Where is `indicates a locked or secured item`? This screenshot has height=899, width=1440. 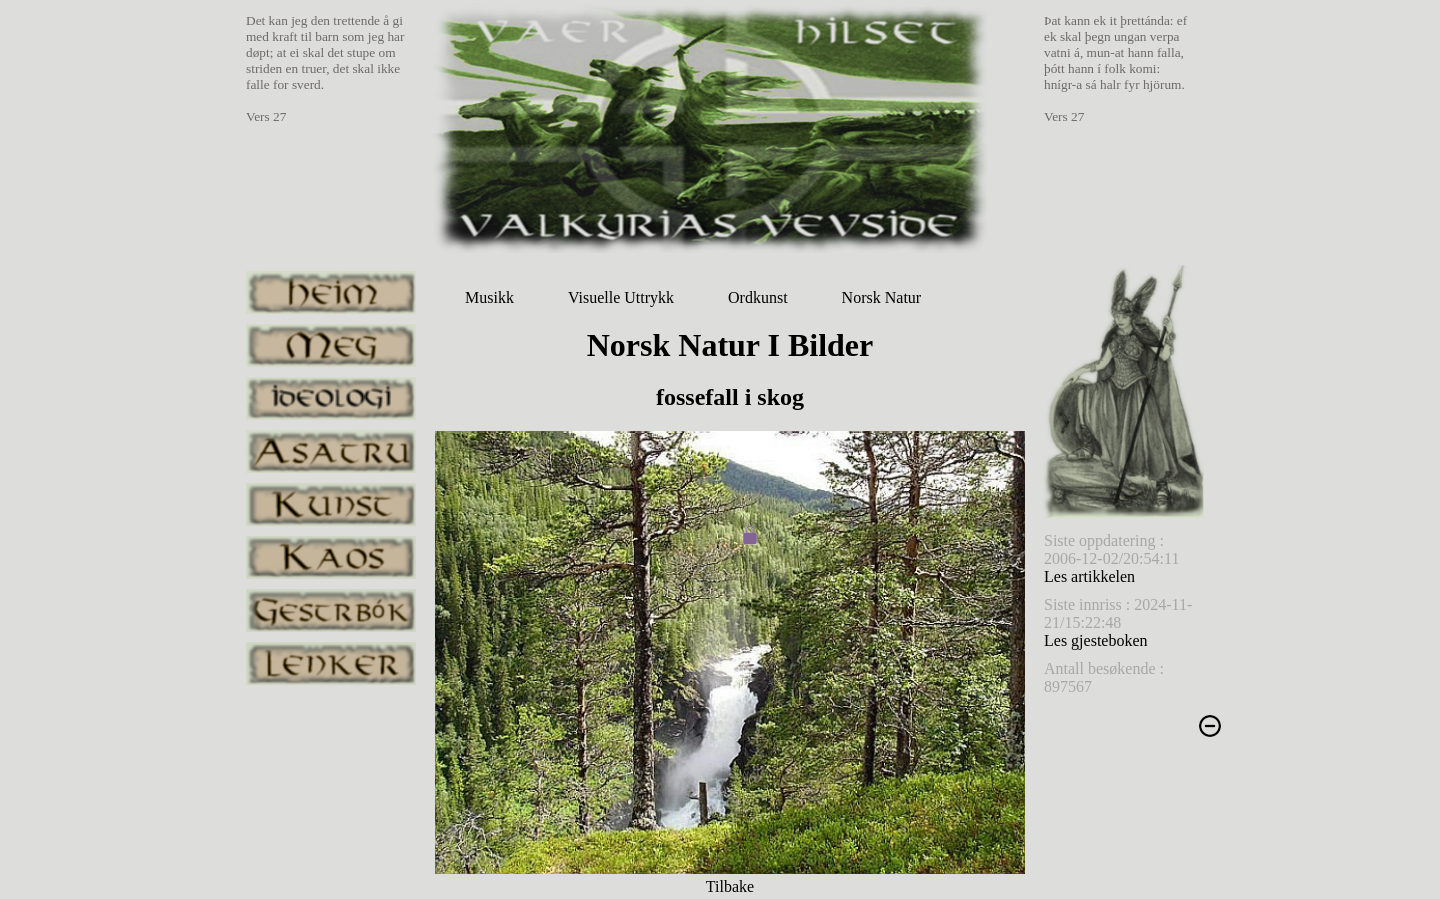
indicates a locked or secured item is located at coordinates (750, 535).